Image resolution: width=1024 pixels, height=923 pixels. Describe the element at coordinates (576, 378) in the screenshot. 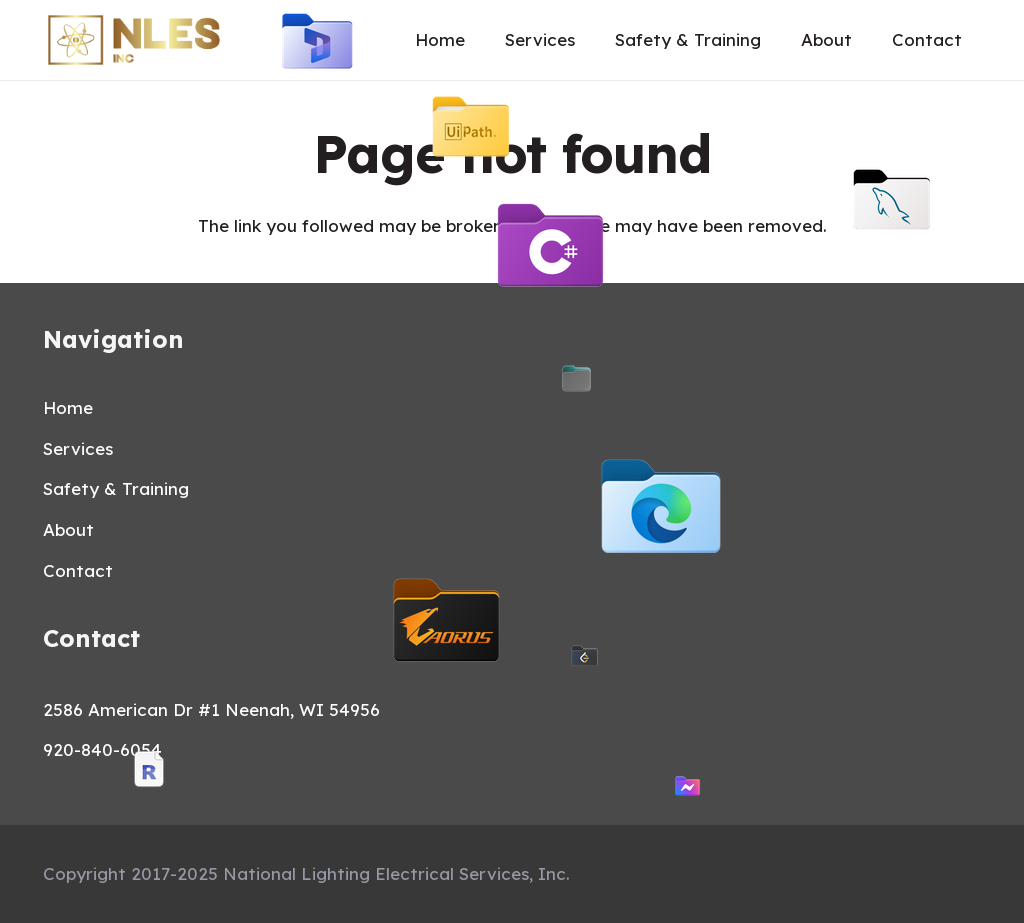

I see `open folder to view contents` at that location.